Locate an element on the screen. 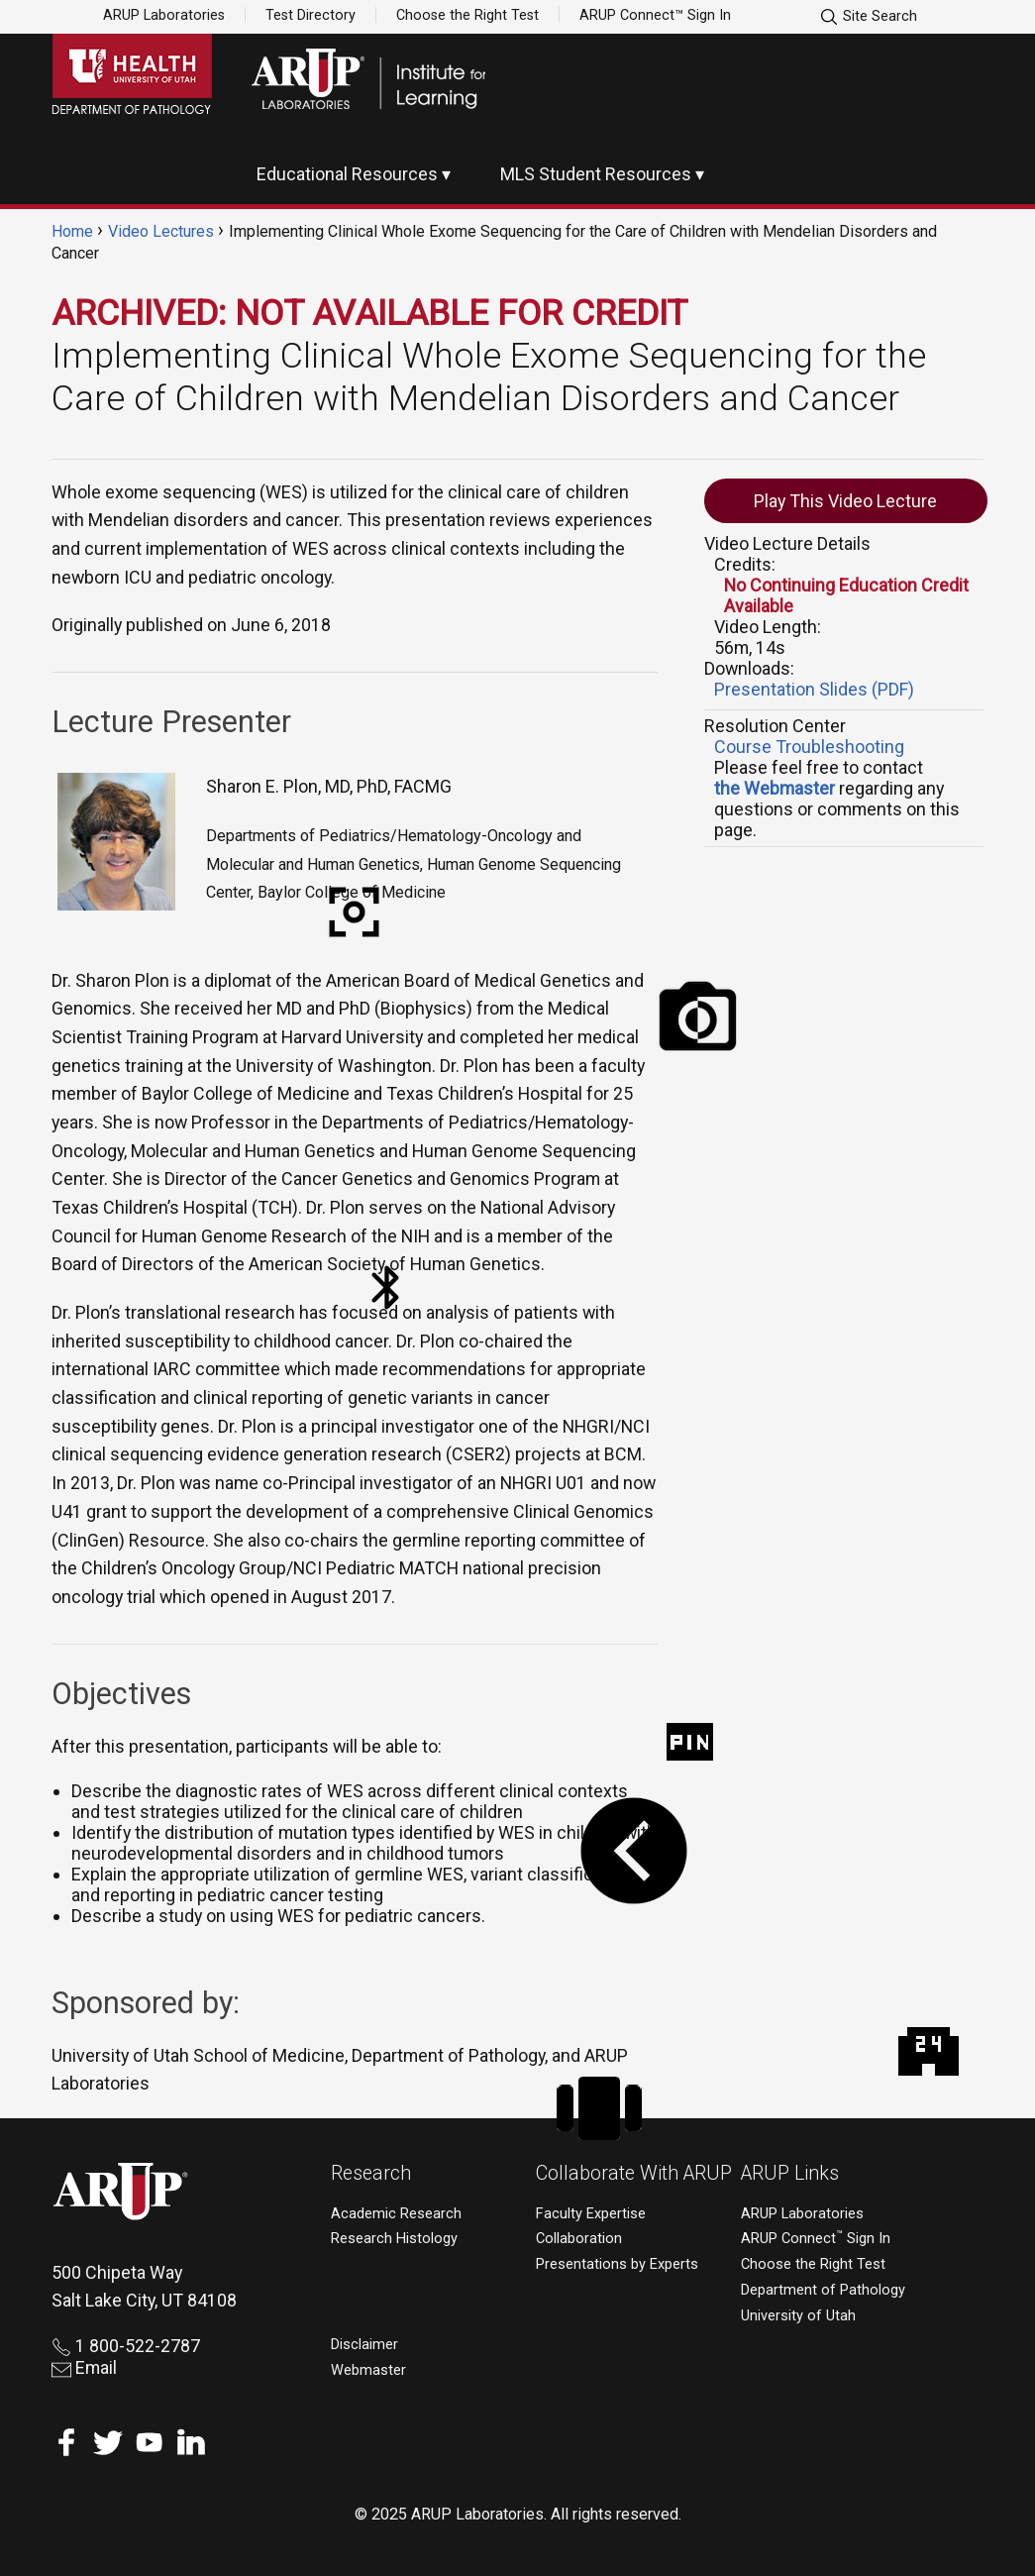 The height and width of the screenshot is (2576, 1035). find nearby convenience stores is located at coordinates (928, 2051).